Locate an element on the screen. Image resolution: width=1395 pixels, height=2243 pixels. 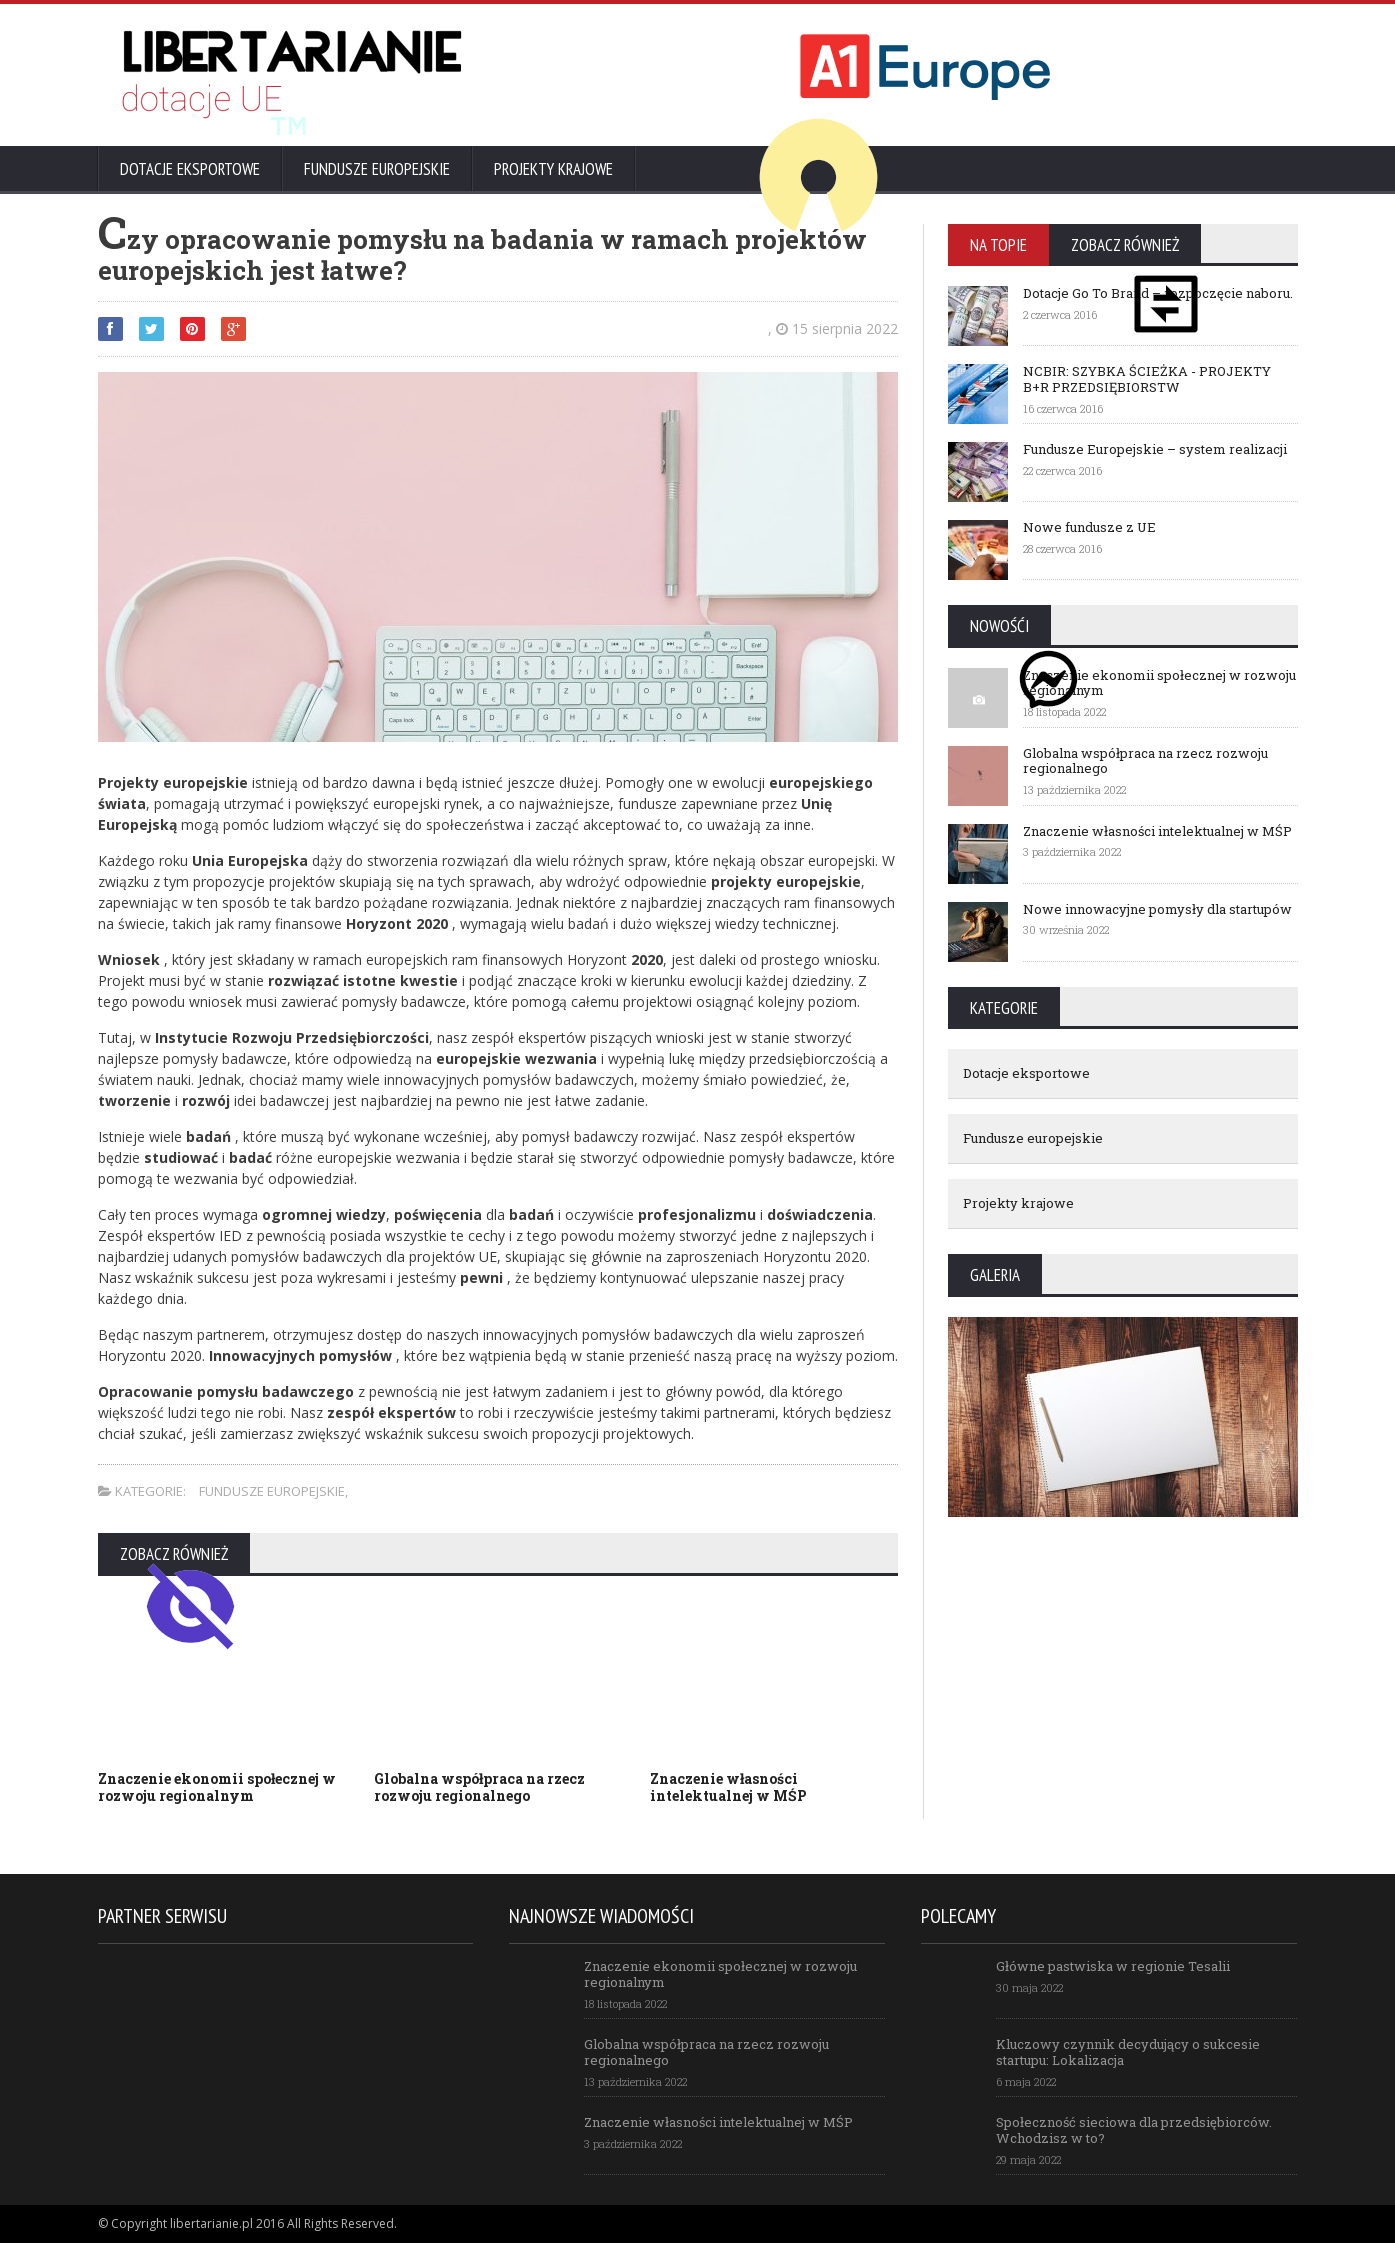
open Facebook Messenger is located at coordinates (1048, 679).